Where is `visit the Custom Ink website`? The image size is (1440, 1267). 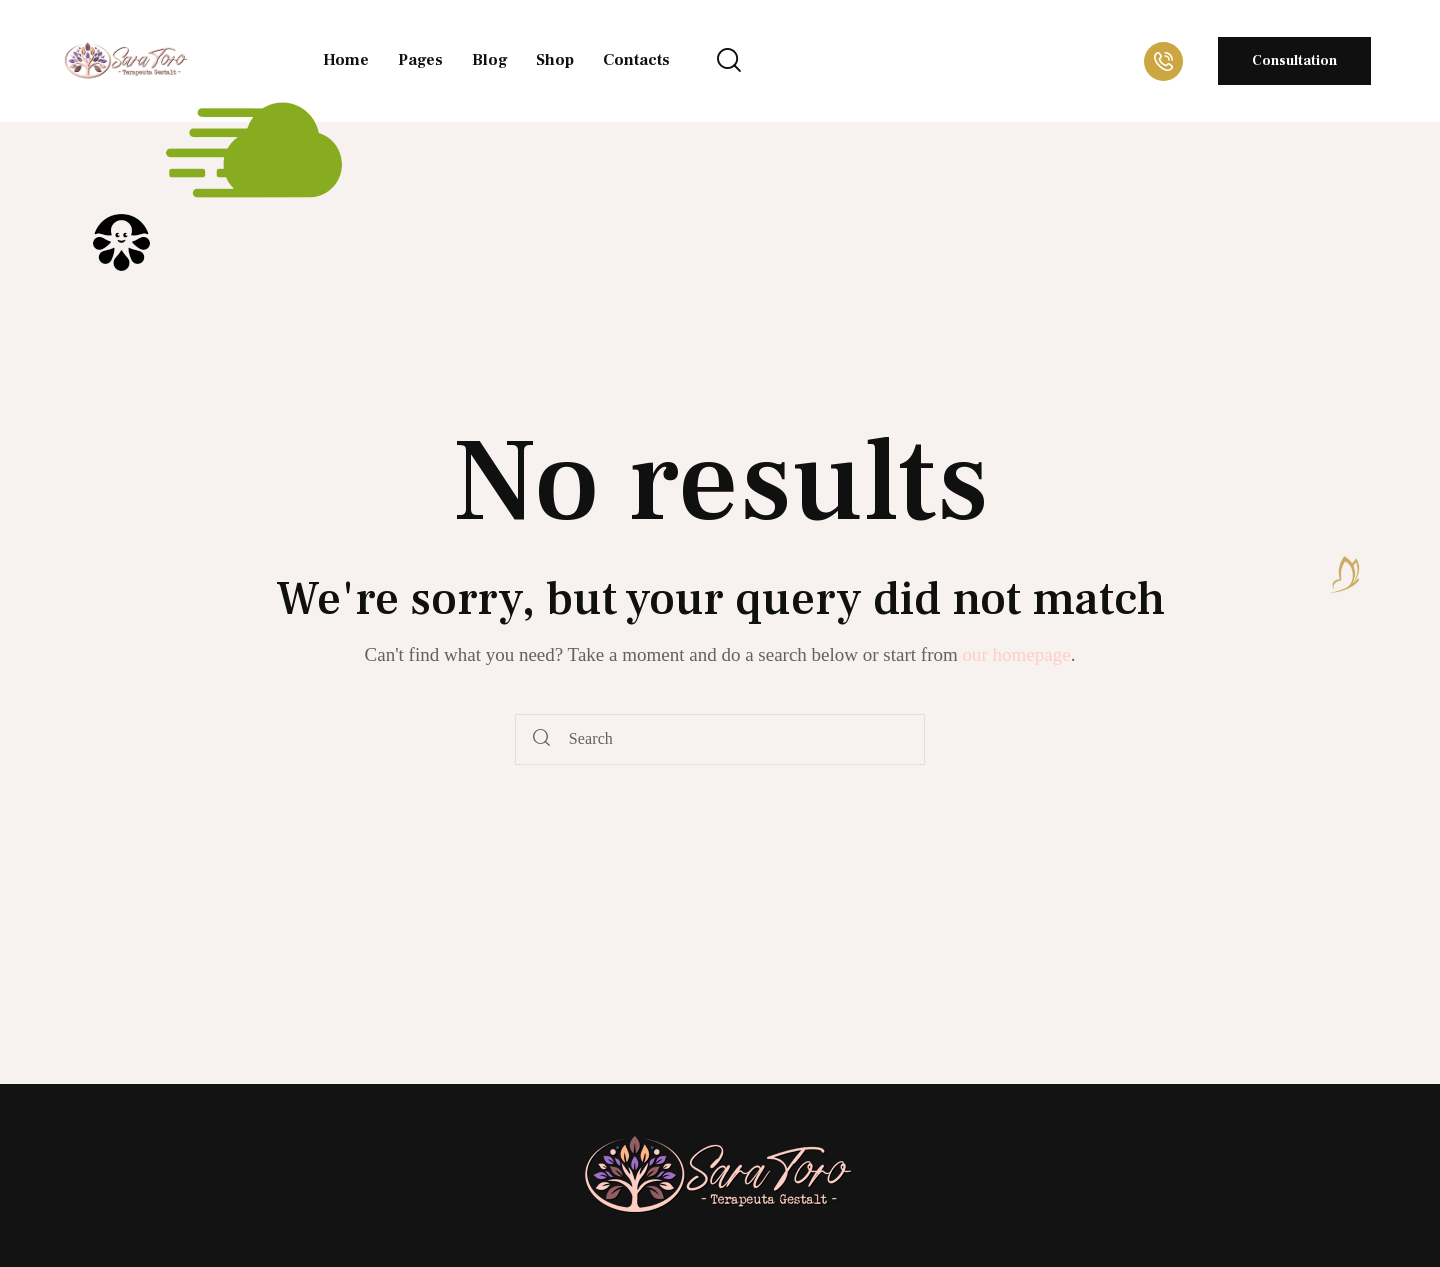 visit the Custom Ink website is located at coordinates (121, 242).